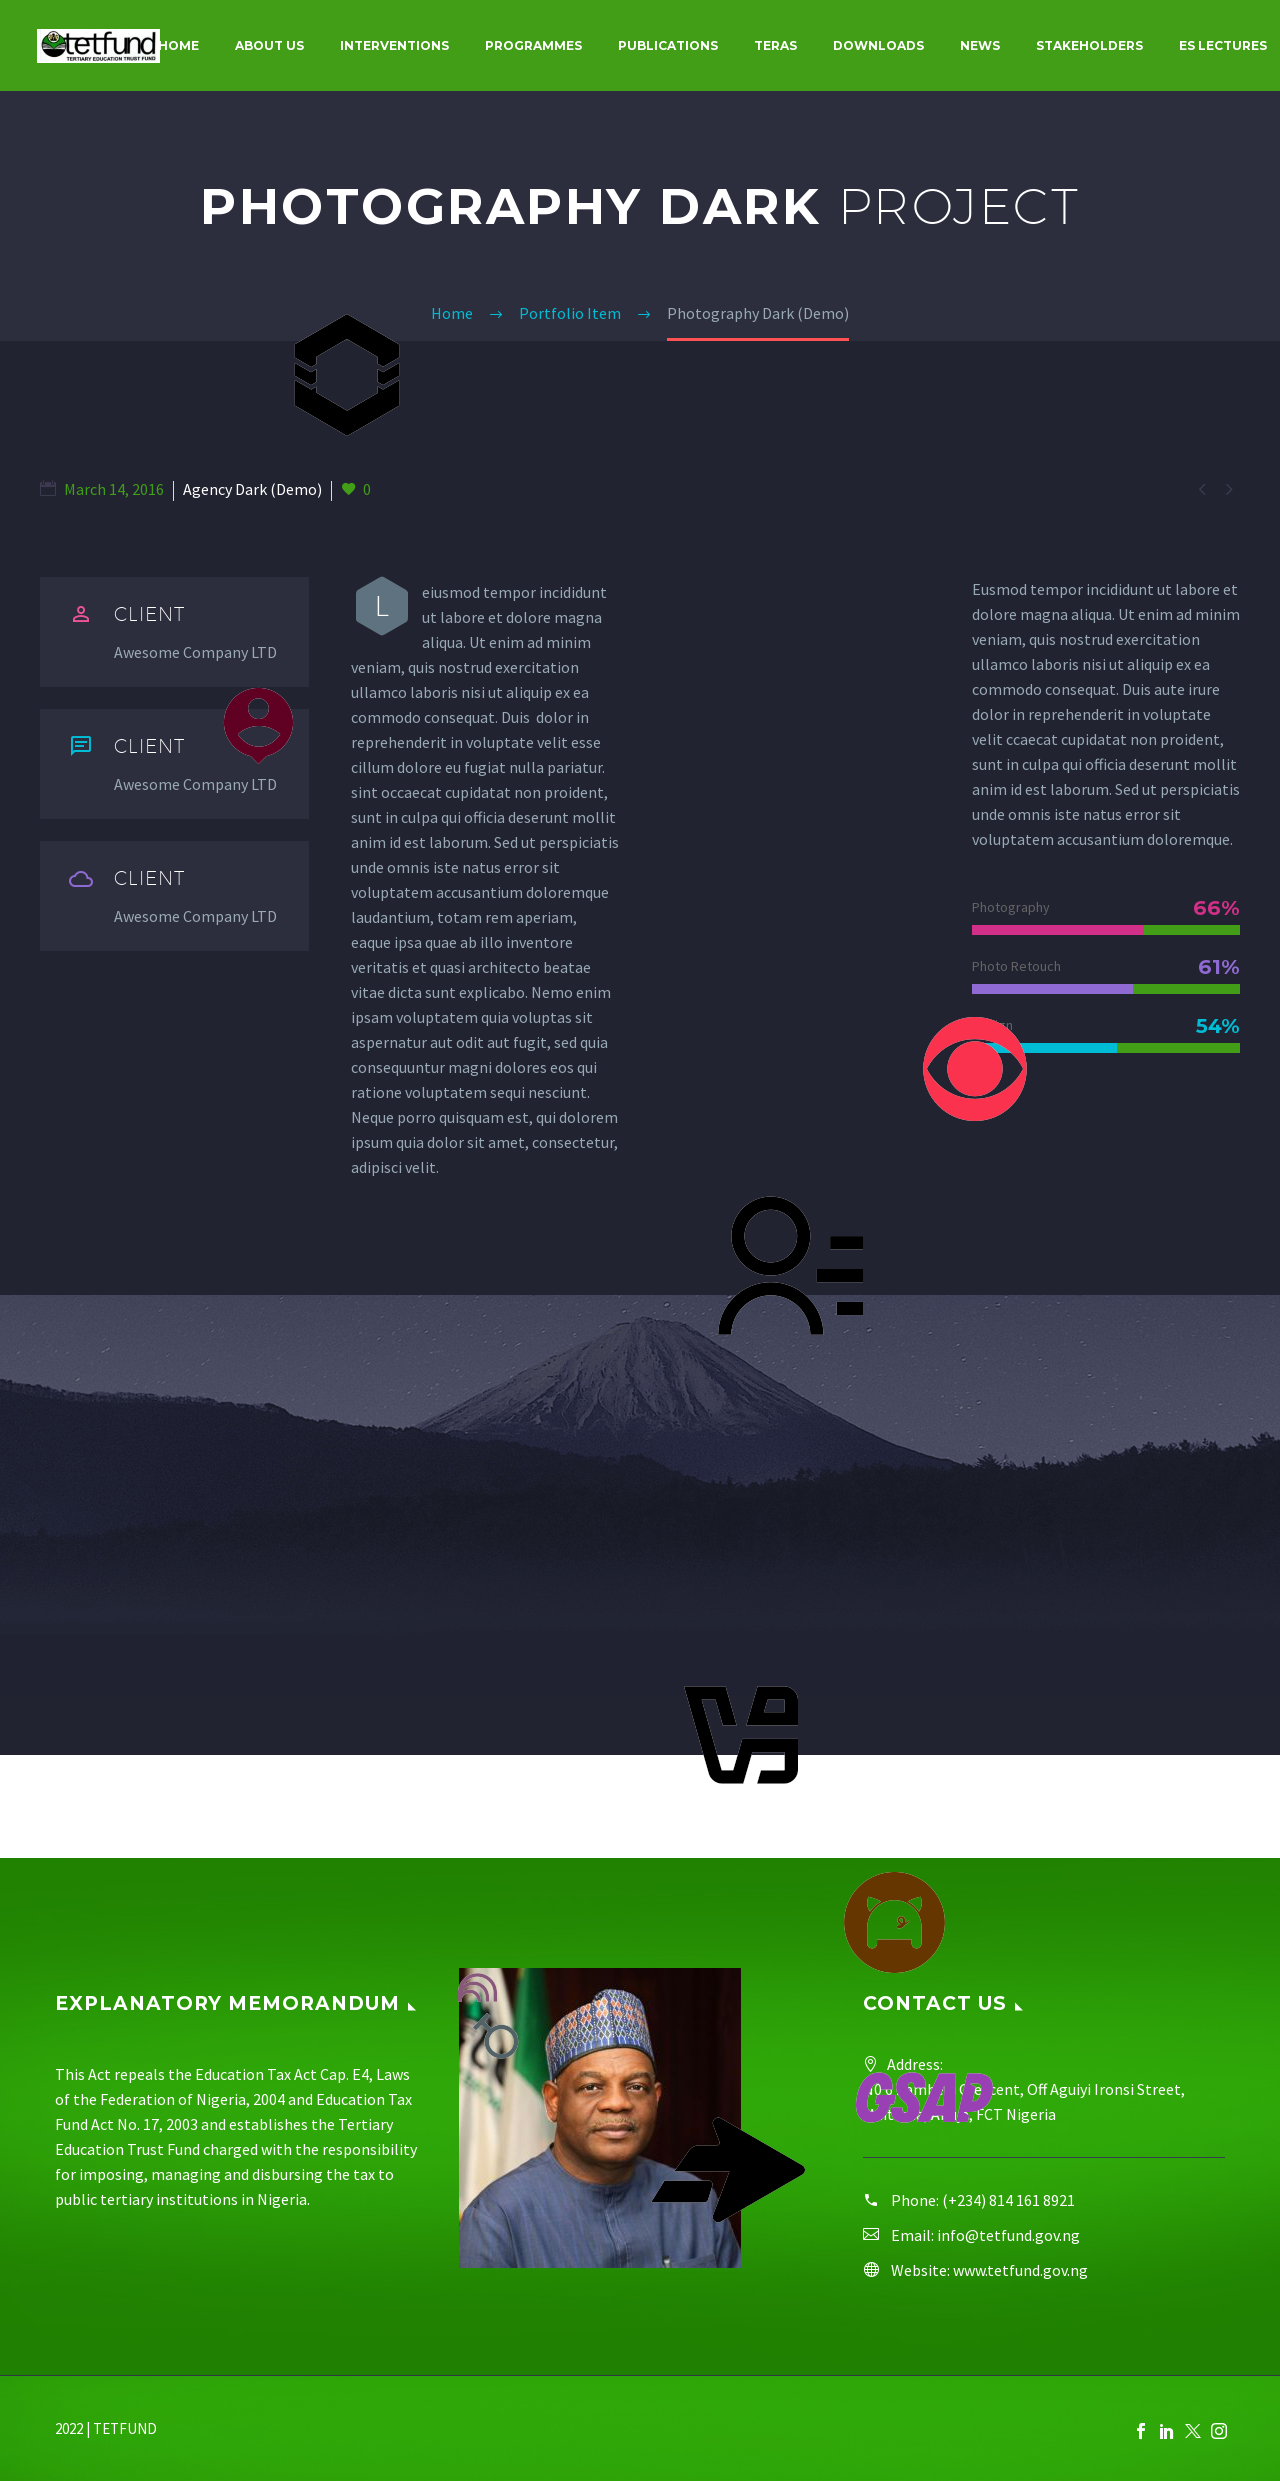  What do you see at coordinates (894, 1922) in the screenshot?
I see `visit porkbun domain registrar website` at bounding box center [894, 1922].